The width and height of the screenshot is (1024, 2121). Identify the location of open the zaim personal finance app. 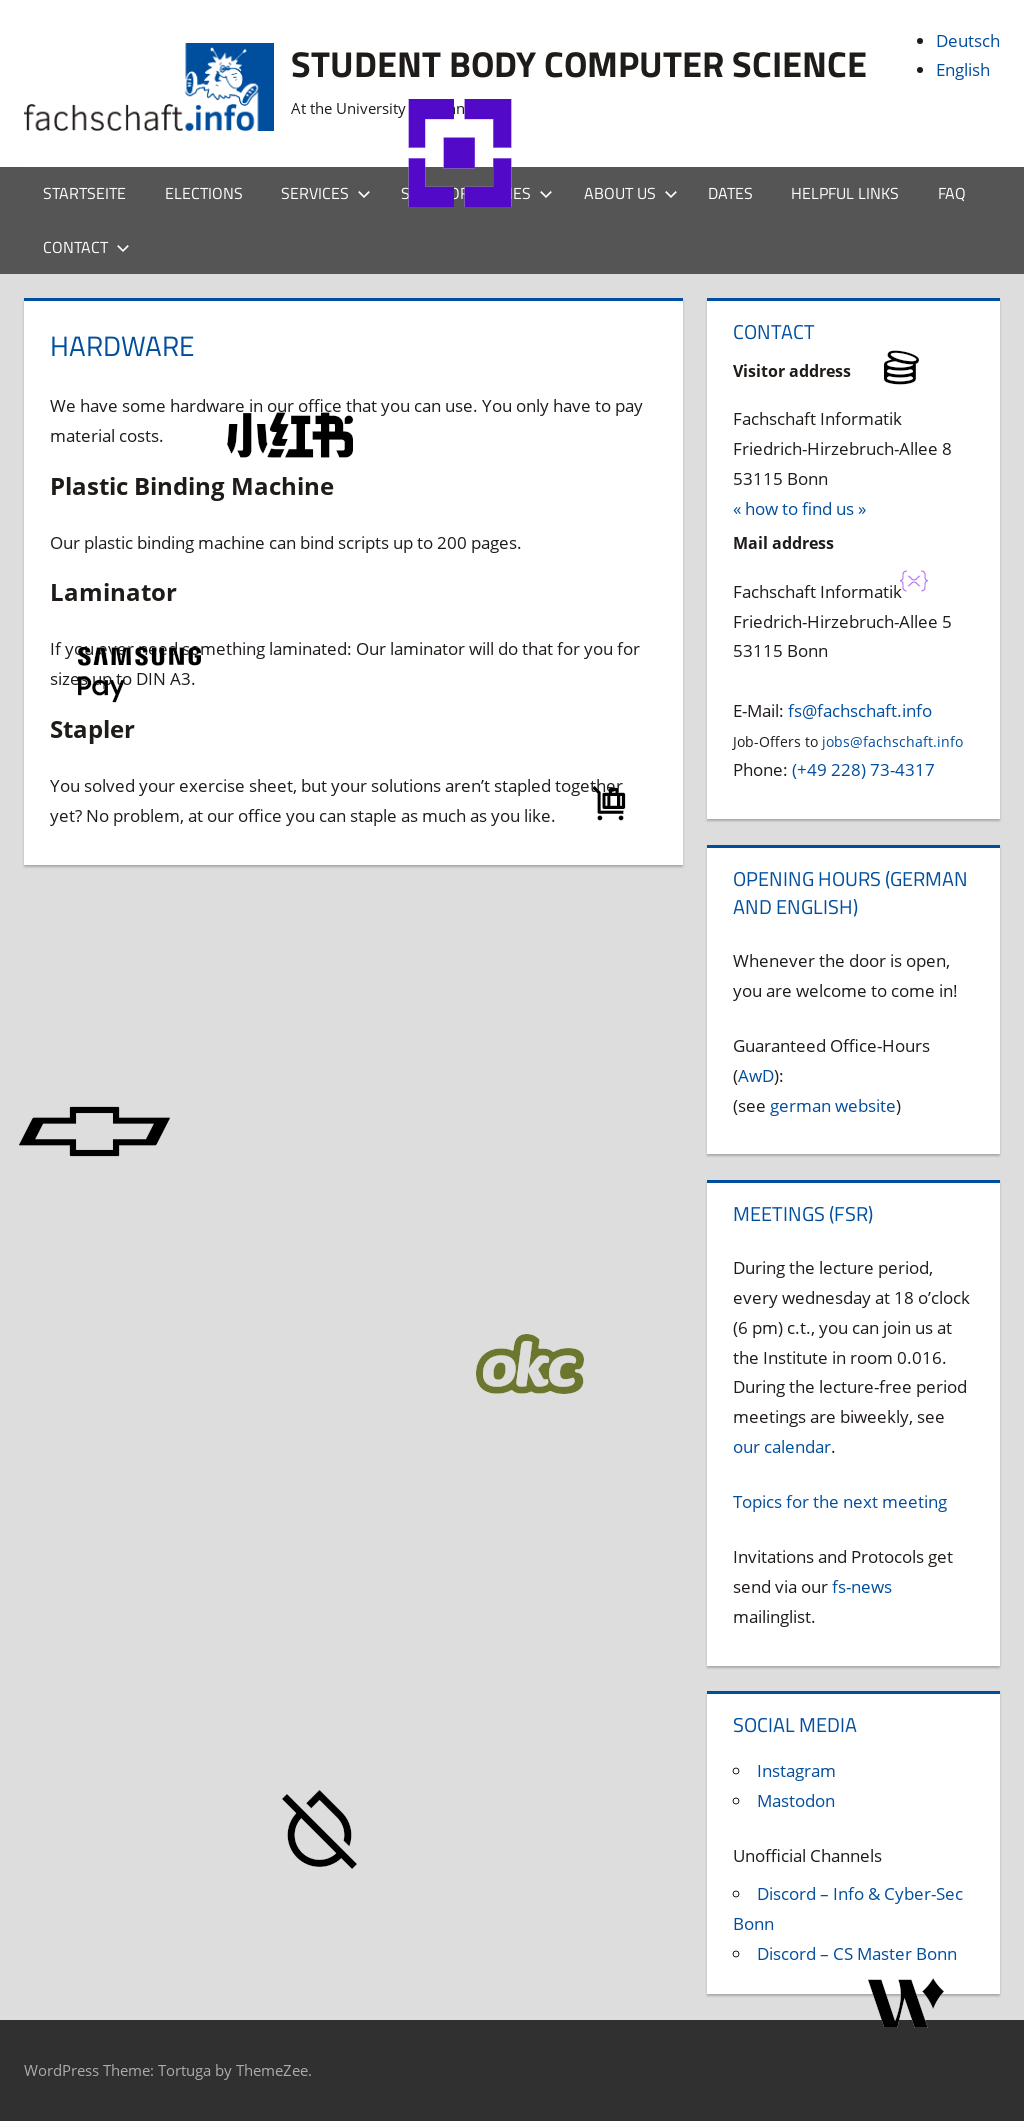
(901, 367).